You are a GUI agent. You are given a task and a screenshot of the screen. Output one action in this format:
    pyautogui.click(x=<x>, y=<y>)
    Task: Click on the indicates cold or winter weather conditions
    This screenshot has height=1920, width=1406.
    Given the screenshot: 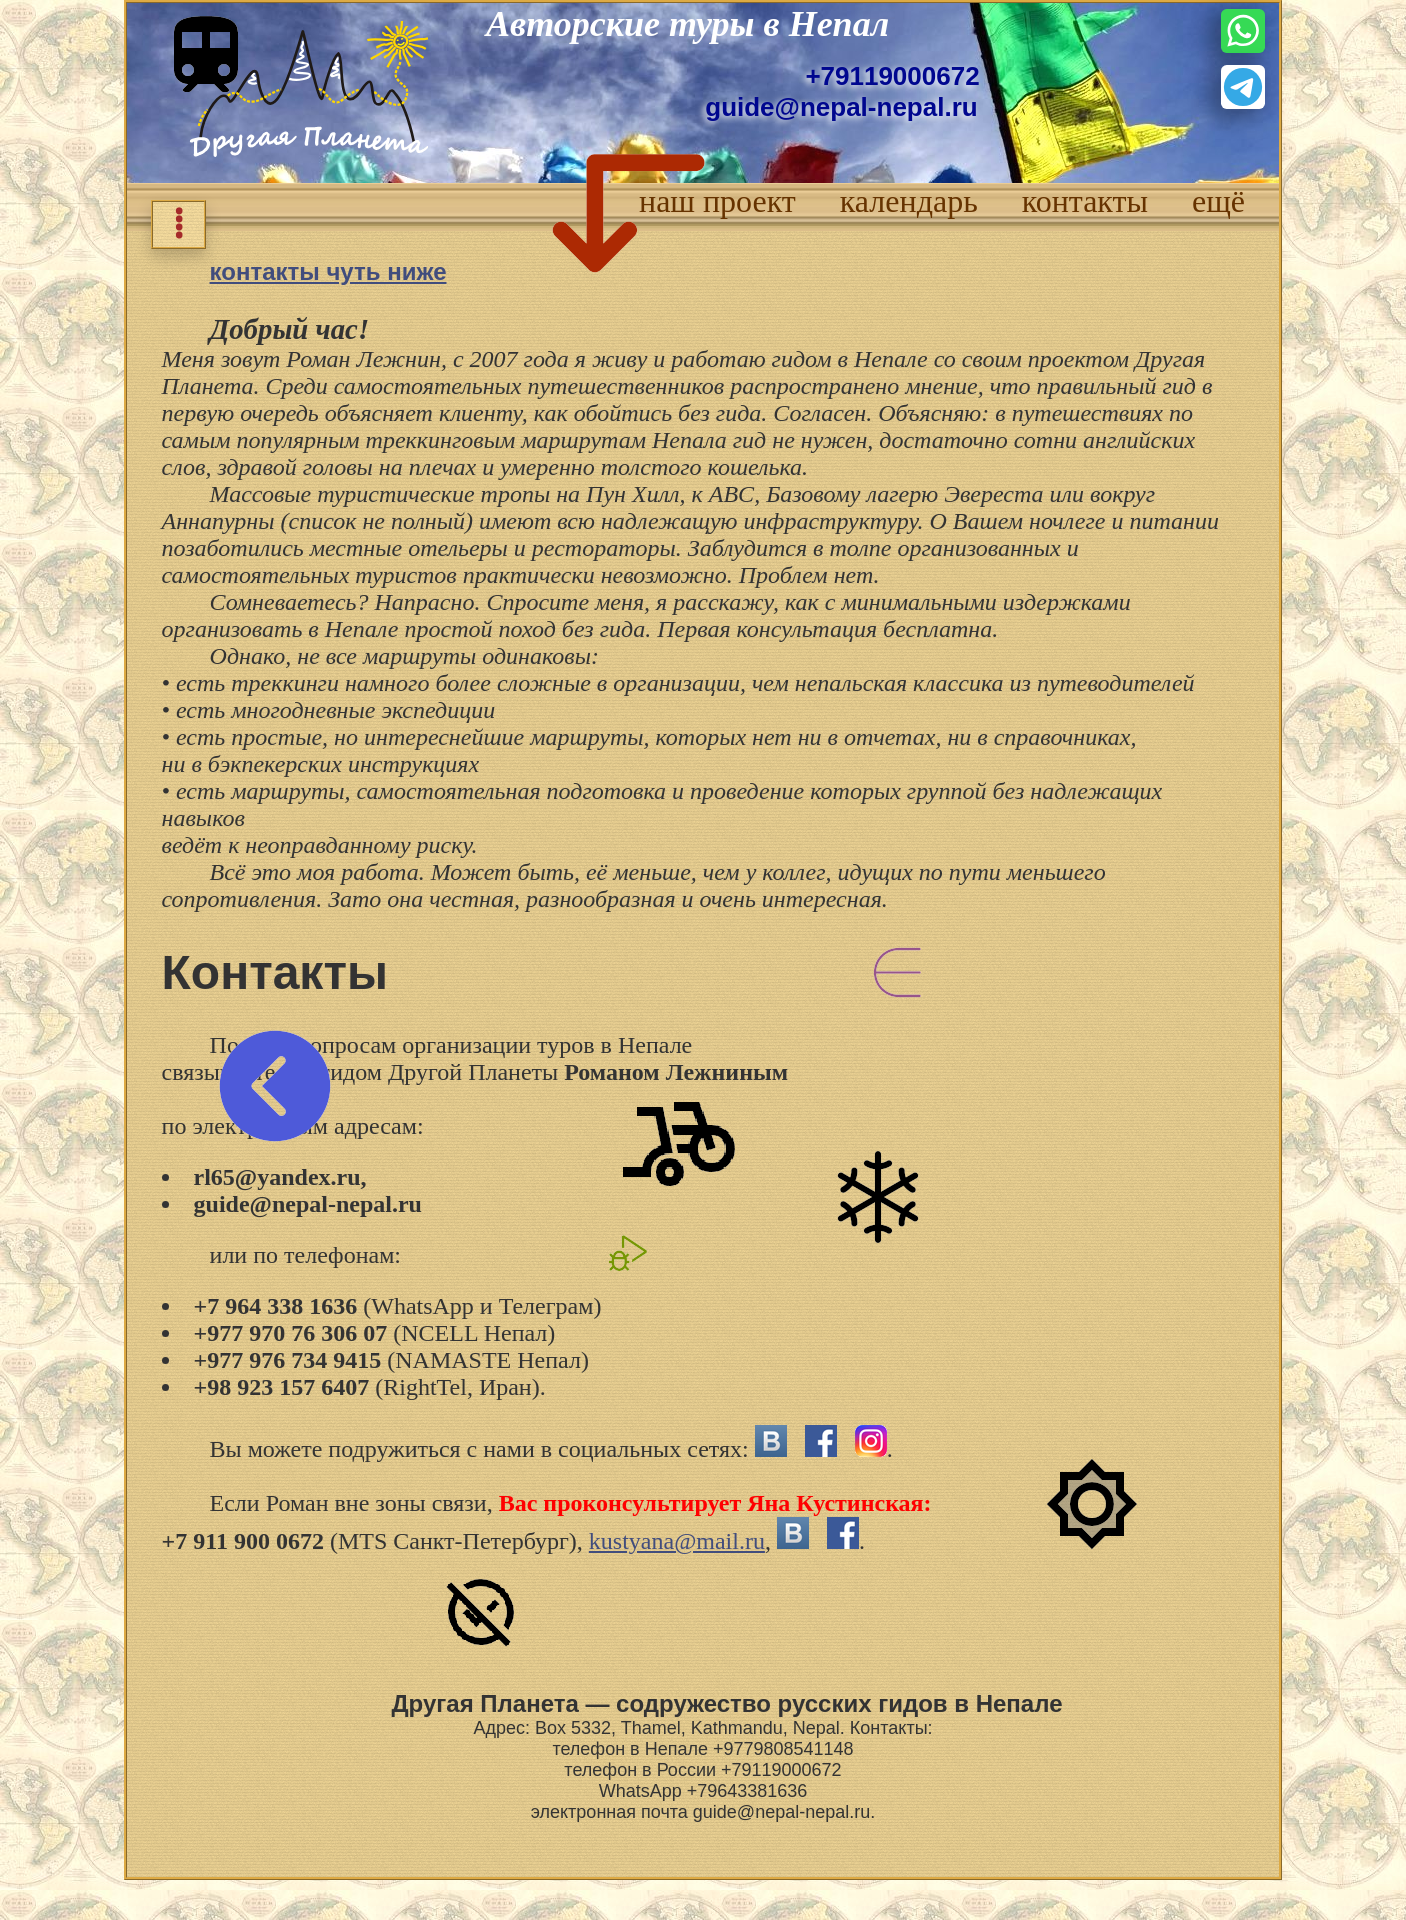 What is the action you would take?
    pyautogui.click(x=878, y=1197)
    